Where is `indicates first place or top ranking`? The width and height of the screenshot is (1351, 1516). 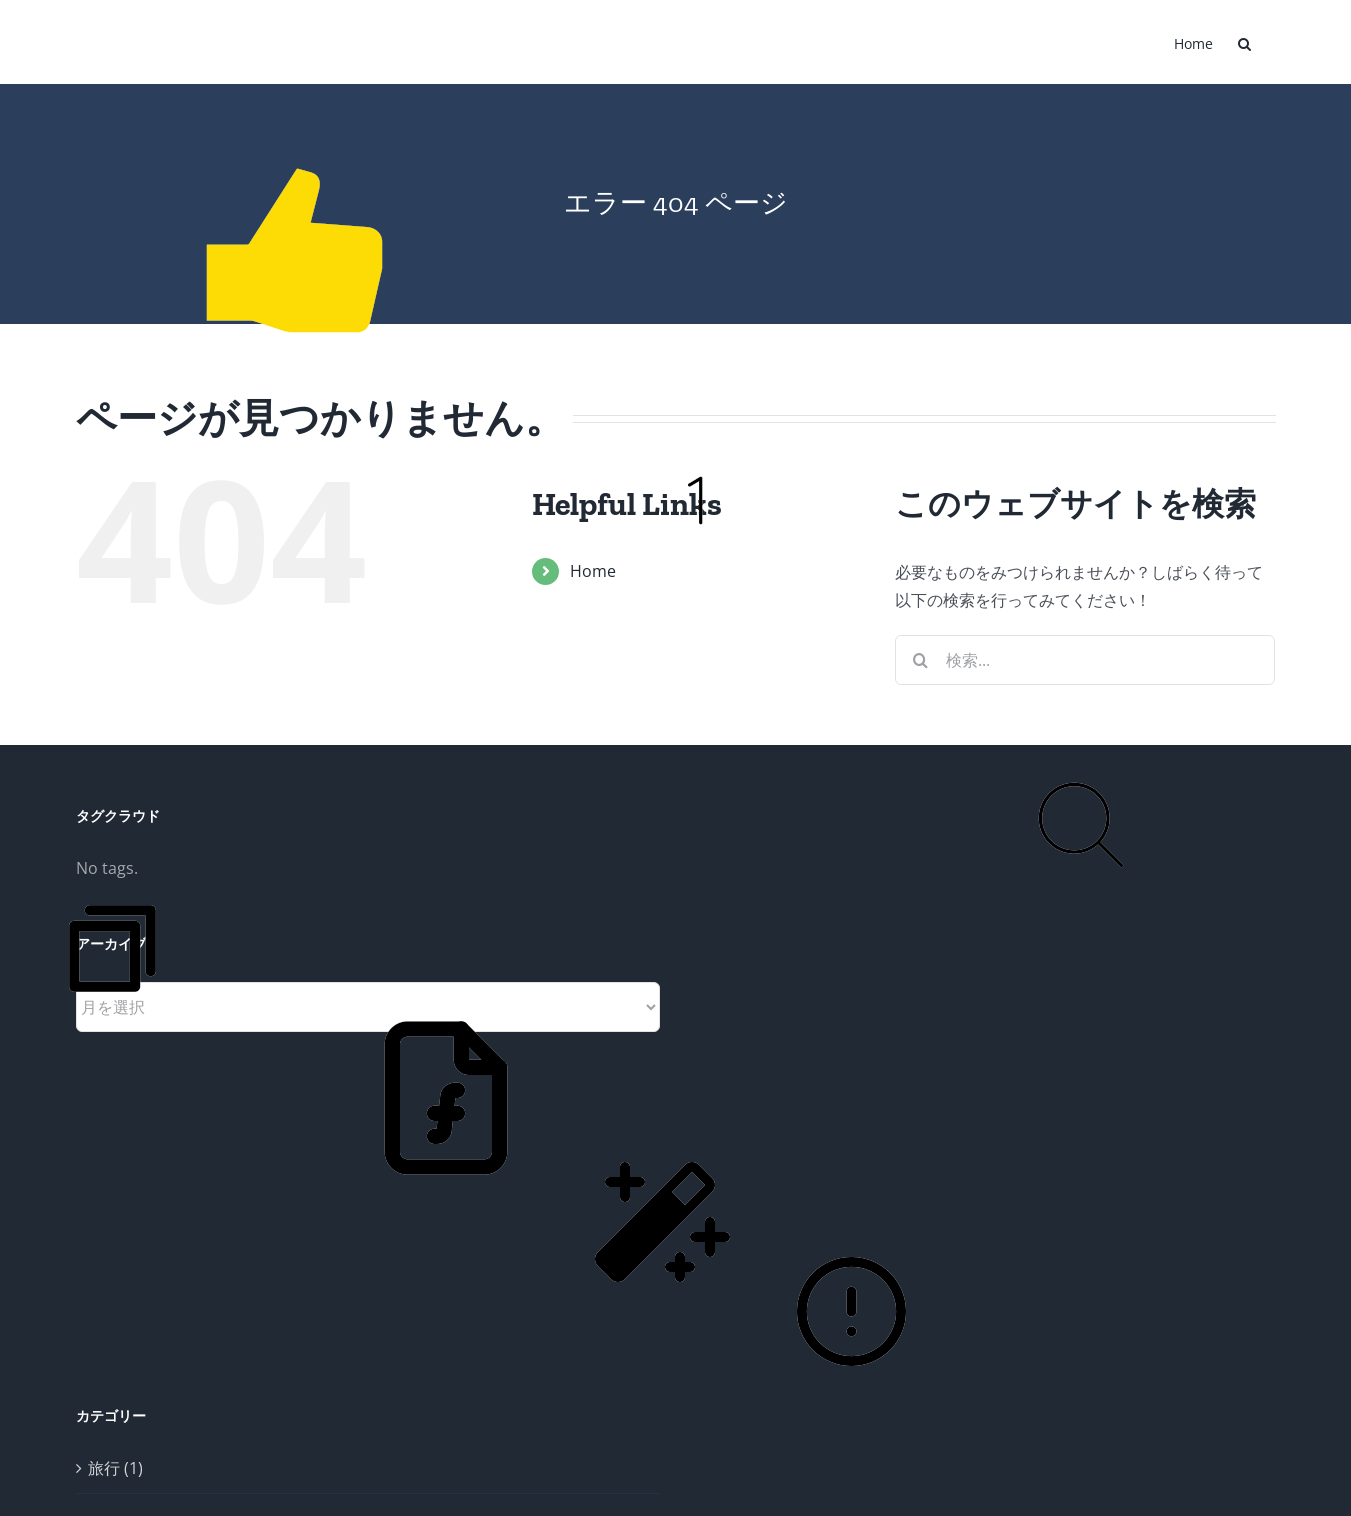
indicates first place or top ranking is located at coordinates (698, 500).